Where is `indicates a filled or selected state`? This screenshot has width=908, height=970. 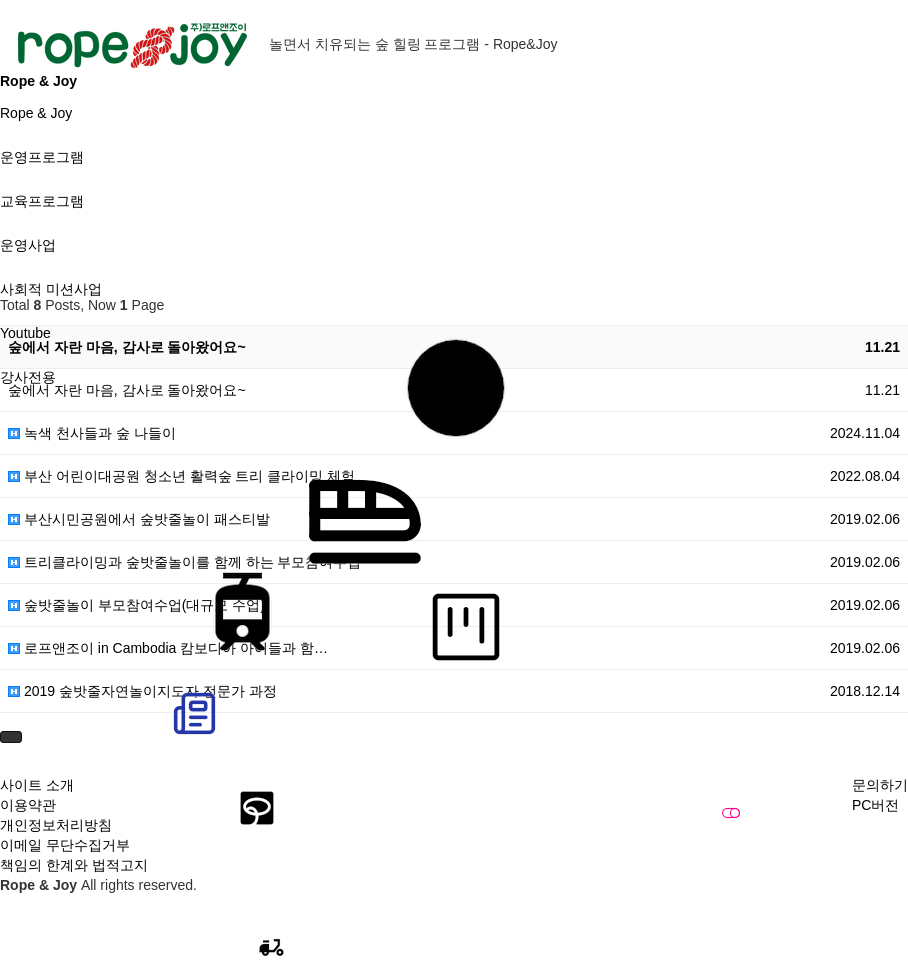 indicates a filled or selected state is located at coordinates (456, 388).